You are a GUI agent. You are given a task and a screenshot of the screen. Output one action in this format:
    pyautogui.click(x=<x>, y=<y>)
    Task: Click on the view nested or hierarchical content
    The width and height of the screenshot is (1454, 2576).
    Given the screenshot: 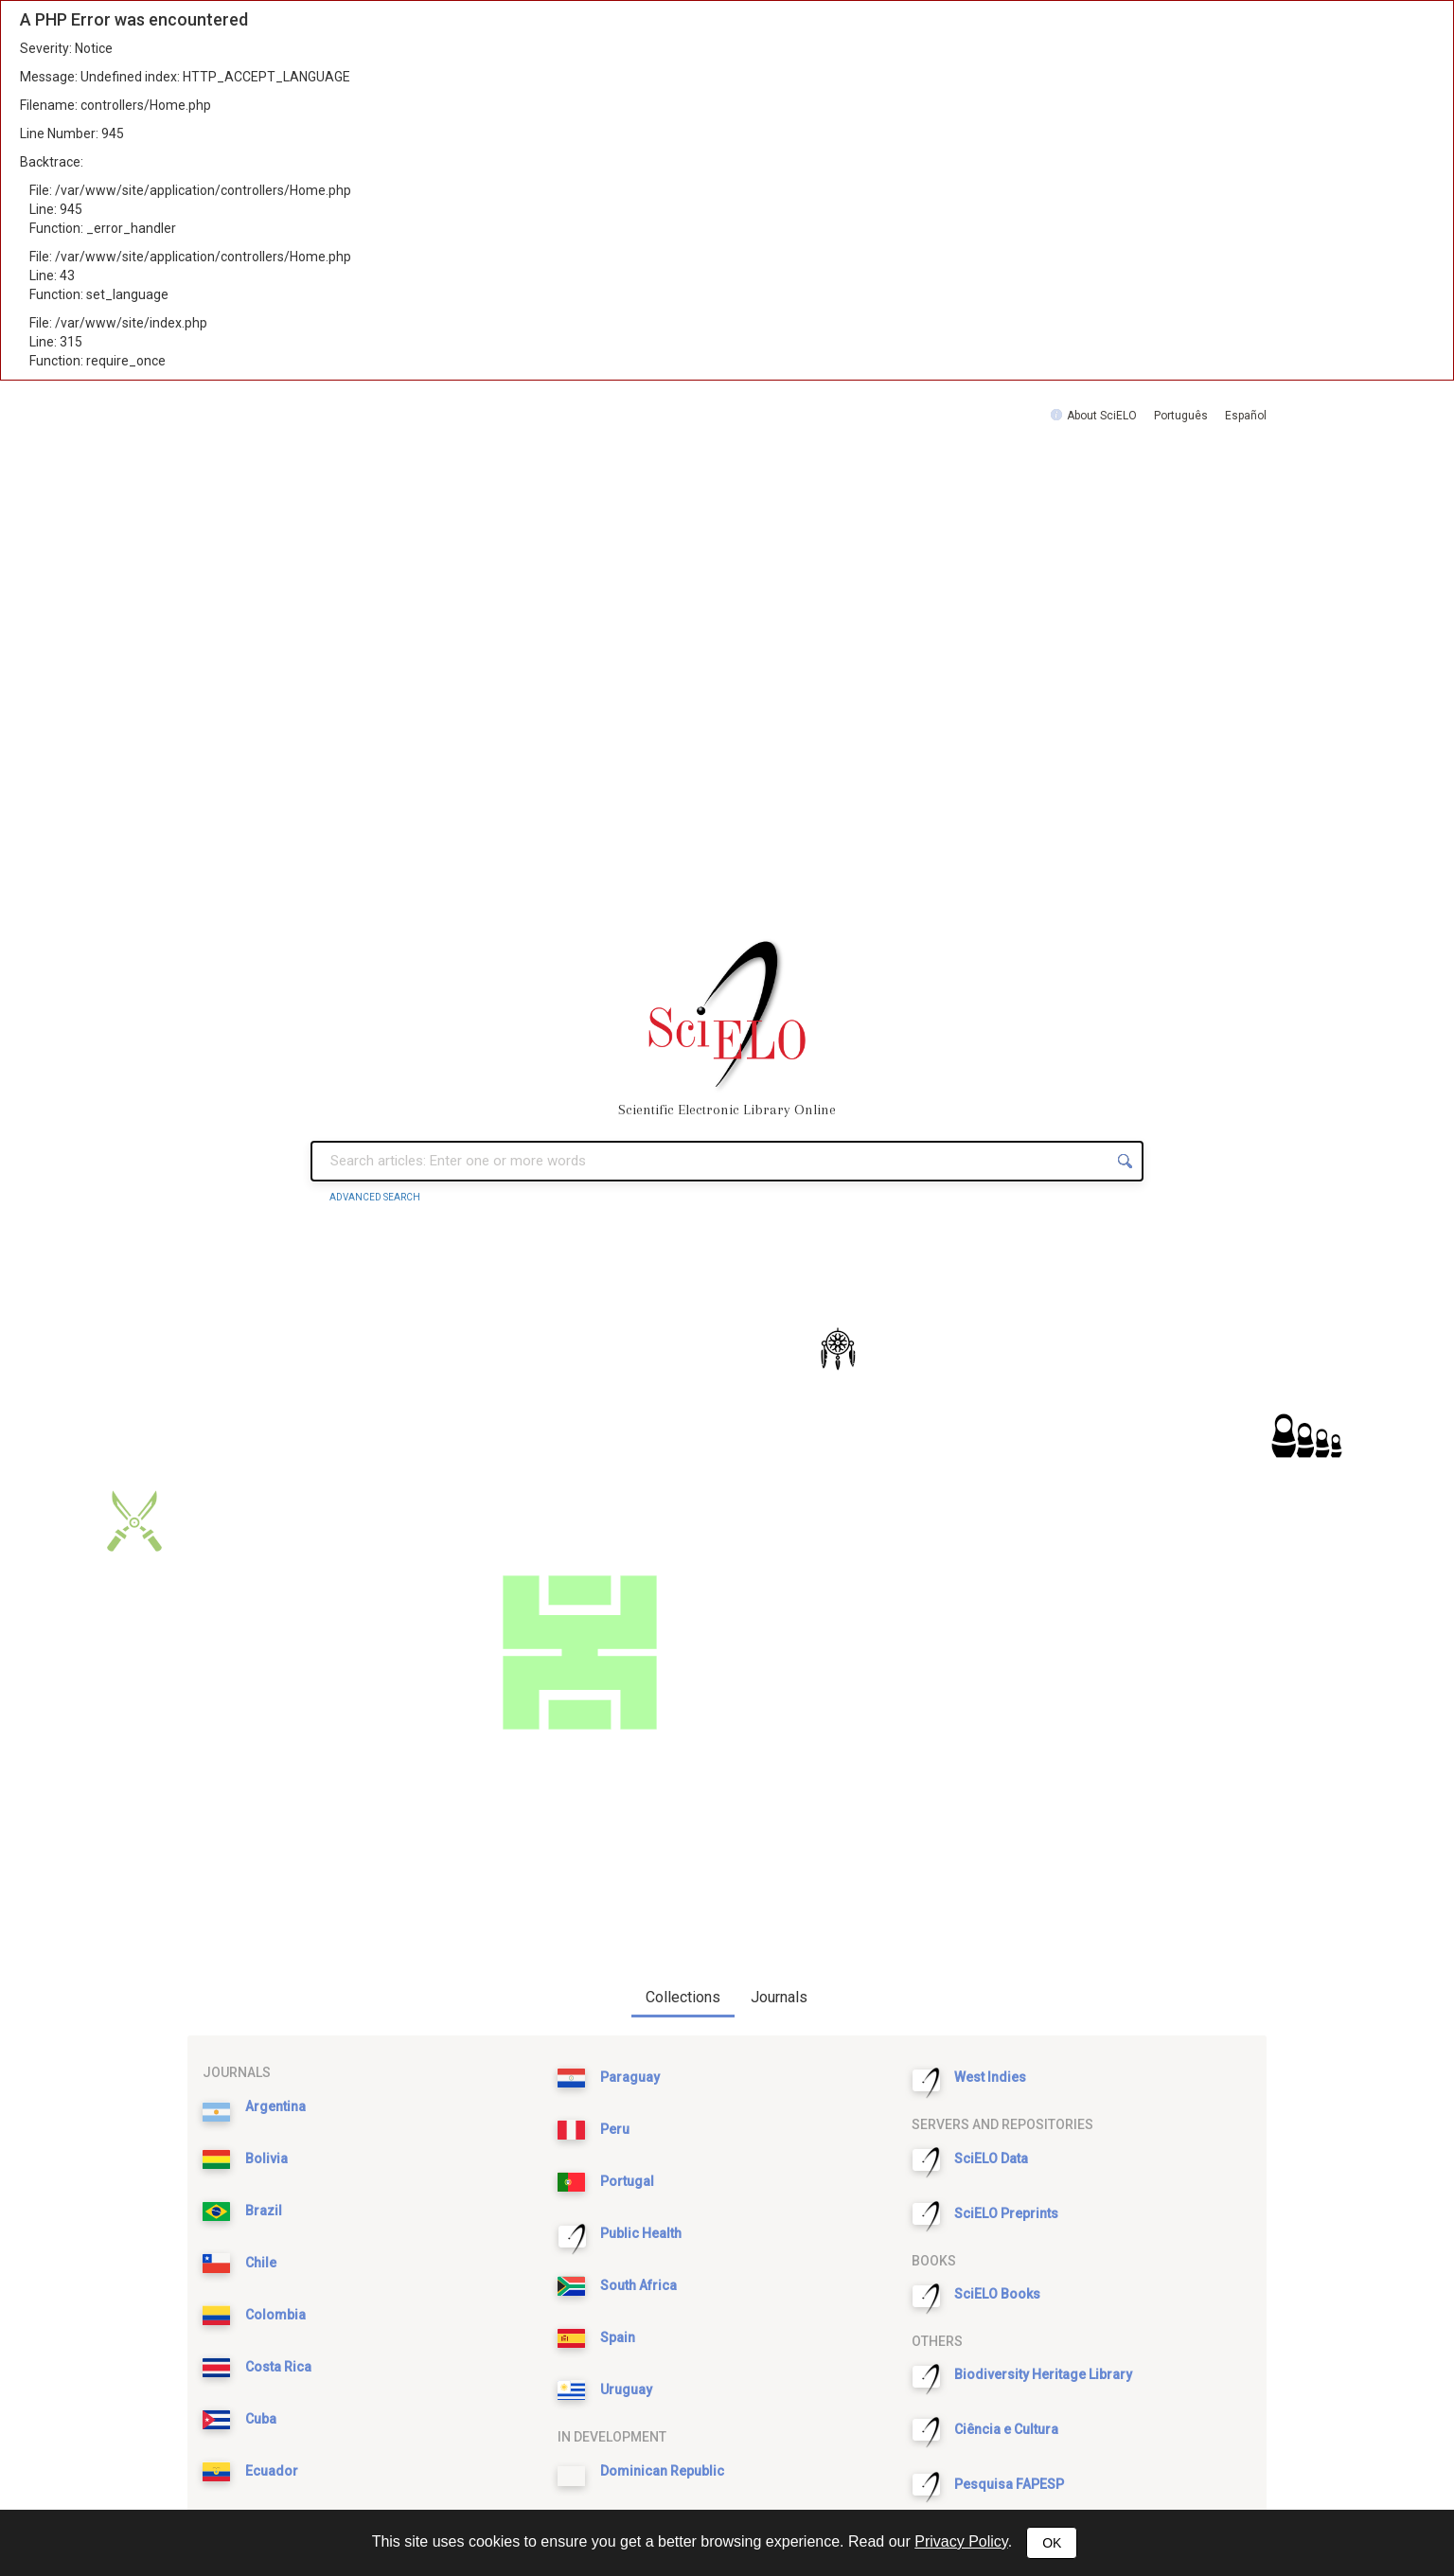 What is the action you would take?
    pyautogui.click(x=1306, y=1435)
    